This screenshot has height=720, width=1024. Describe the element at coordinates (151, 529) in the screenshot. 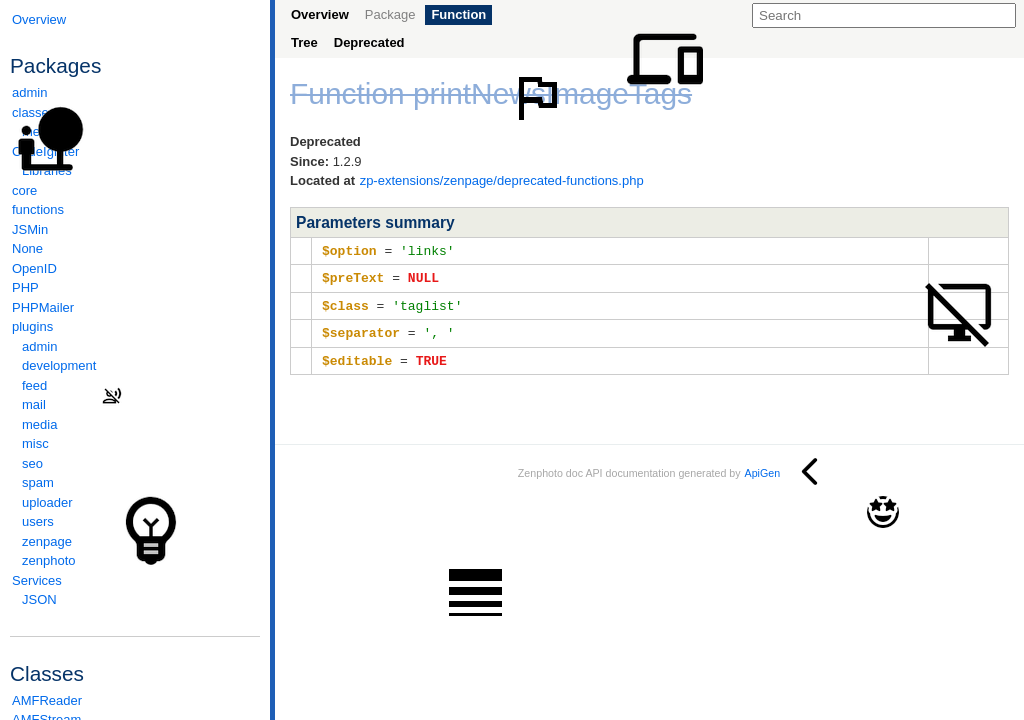

I see `access tips or helpful suggestions` at that location.